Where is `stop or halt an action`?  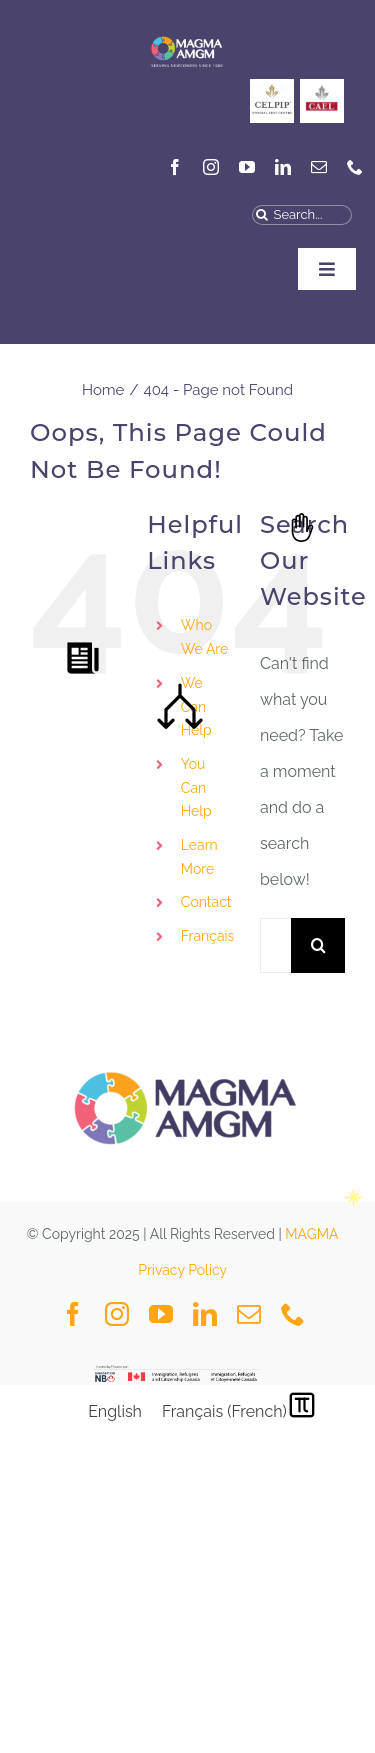
stop or halt an action is located at coordinates (302, 527).